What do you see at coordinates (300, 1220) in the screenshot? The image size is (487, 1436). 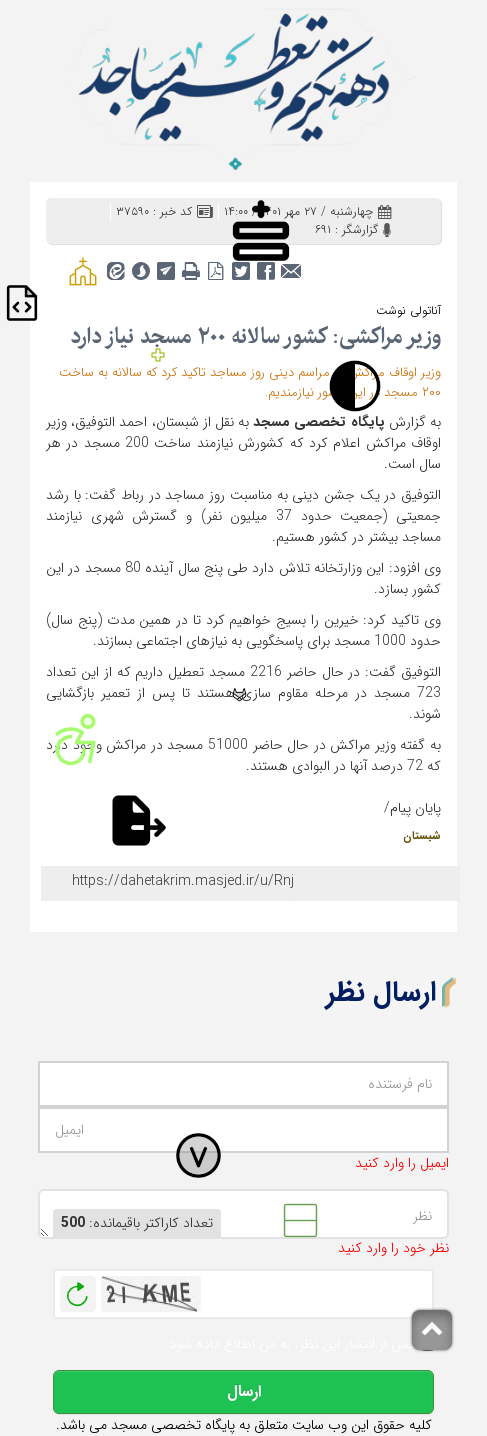 I see `split view horizontally` at bounding box center [300, 1220].